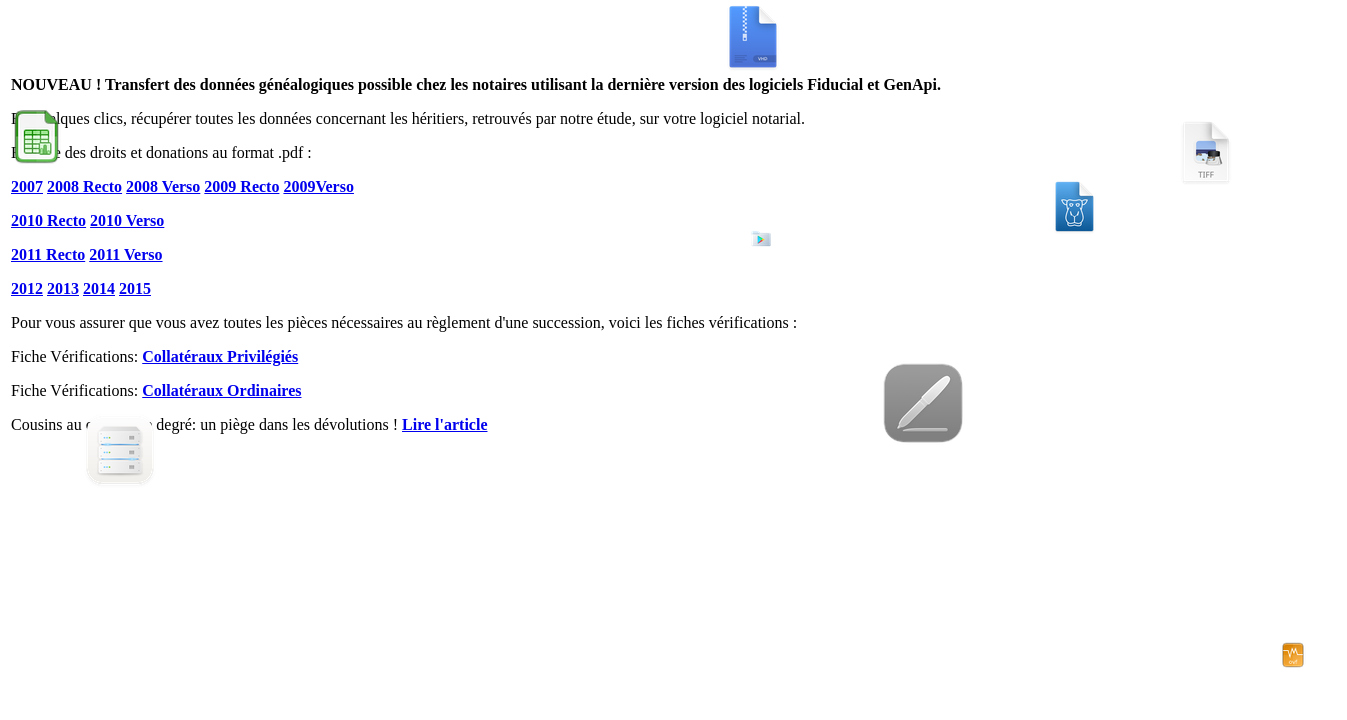 This screenshot has width=1347, height=720. What do you see at coordinates (1293, 655) in the screenshot?
I see `a VirtualBox OVF virtual machine file` at bounding box center [1293, 655].